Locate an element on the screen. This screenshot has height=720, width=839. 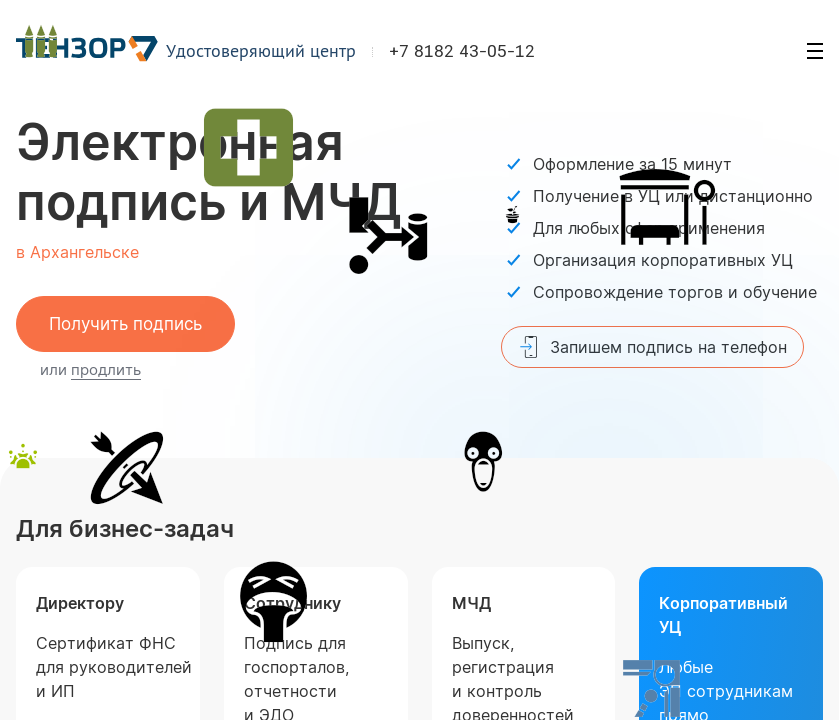
access billiards or pool game is located at coordinates (651, 688).